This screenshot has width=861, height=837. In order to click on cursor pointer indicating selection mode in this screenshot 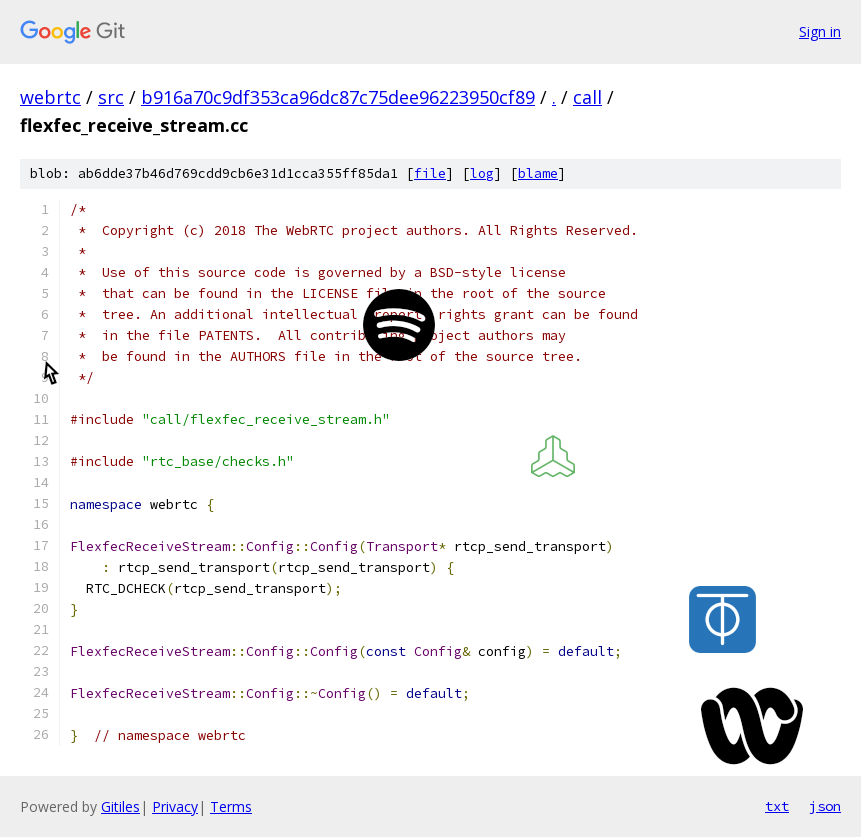, I will do `click(50, 373)`.